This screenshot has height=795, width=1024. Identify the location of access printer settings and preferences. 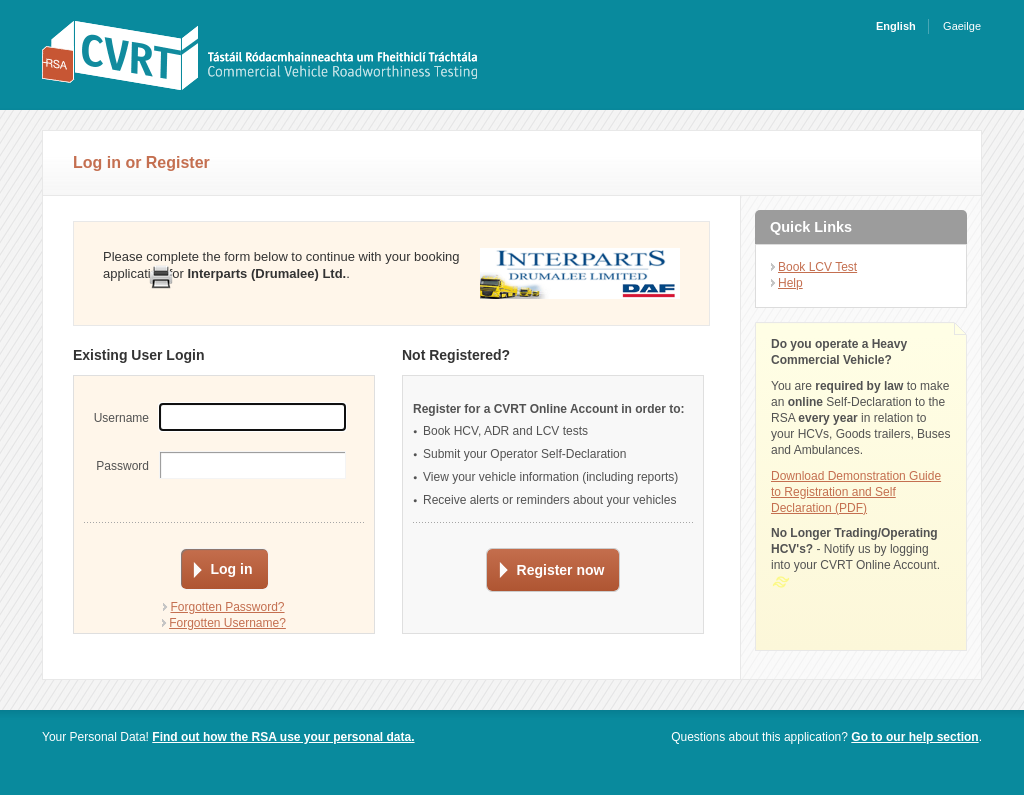
(161, 277).